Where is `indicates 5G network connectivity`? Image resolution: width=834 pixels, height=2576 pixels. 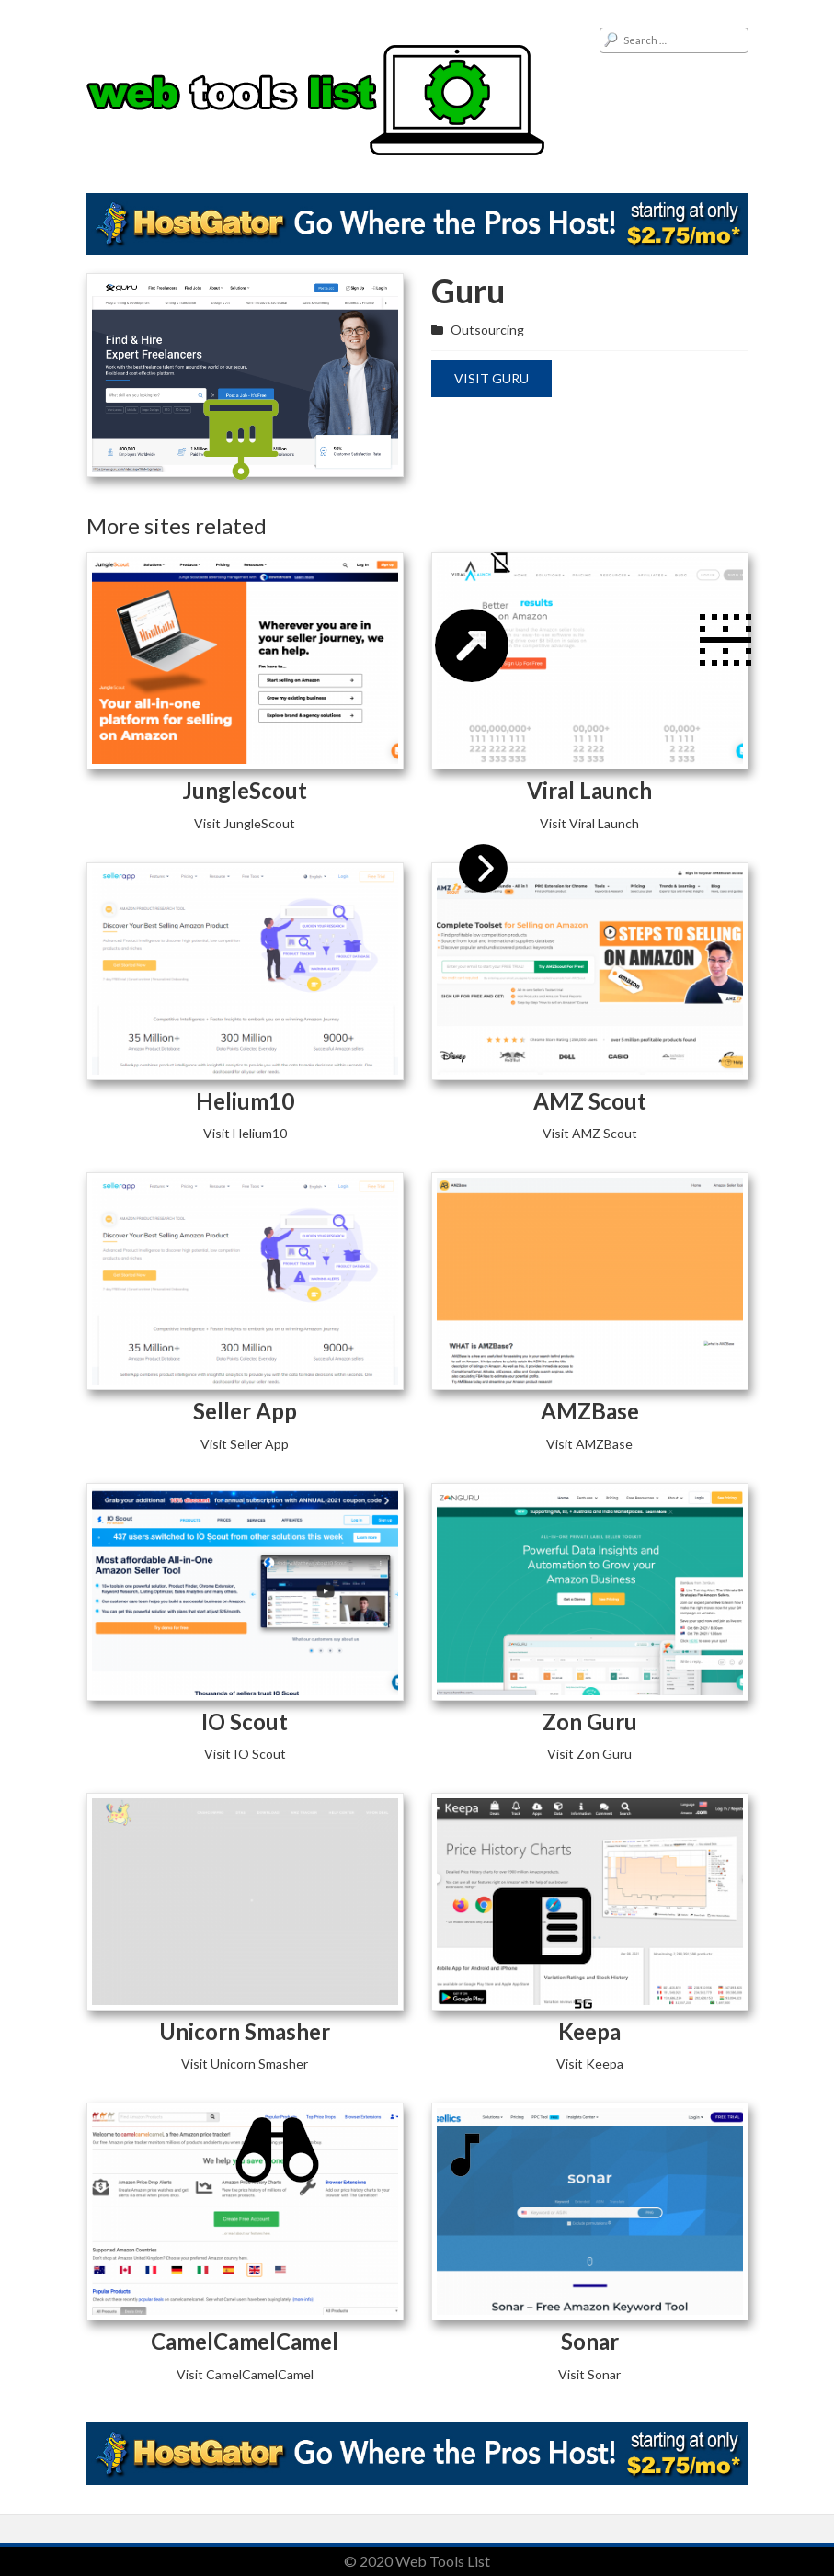 indicates 5G network connectivity is located at coordinates (583, 2003).